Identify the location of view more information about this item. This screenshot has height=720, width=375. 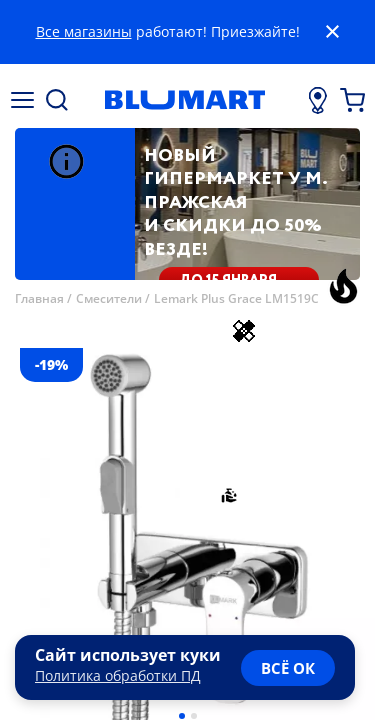
(66, 161).